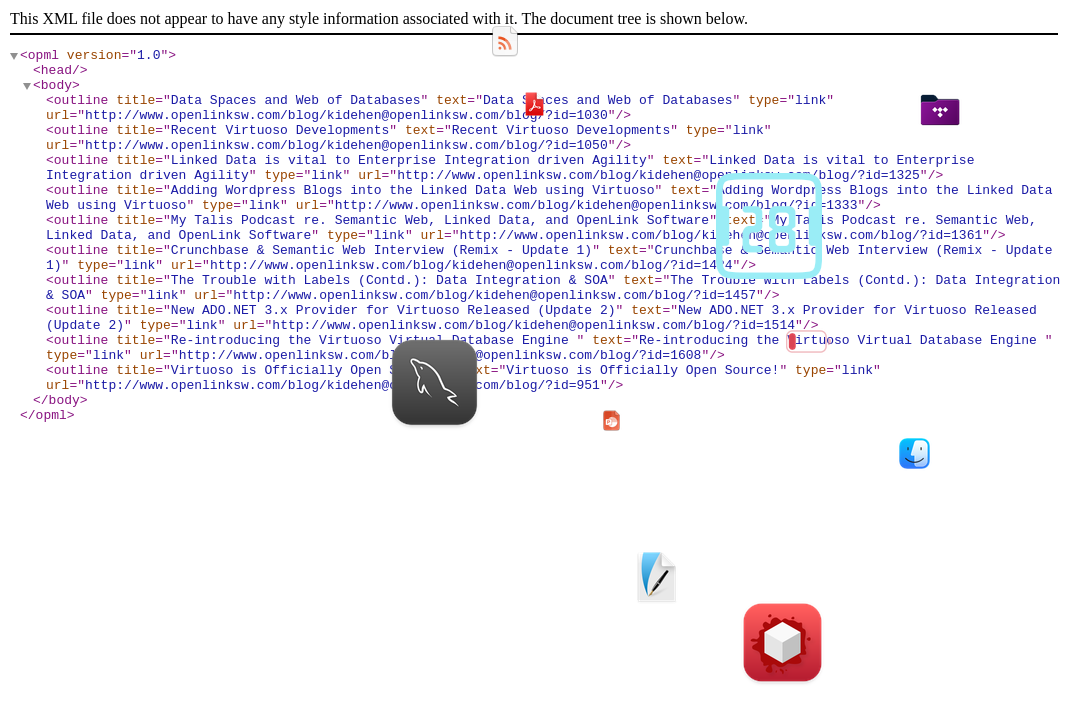  Describe the element at coordinates (808, 341) in the screenshot. I see `indicates critically low battery at 10%` at that location.